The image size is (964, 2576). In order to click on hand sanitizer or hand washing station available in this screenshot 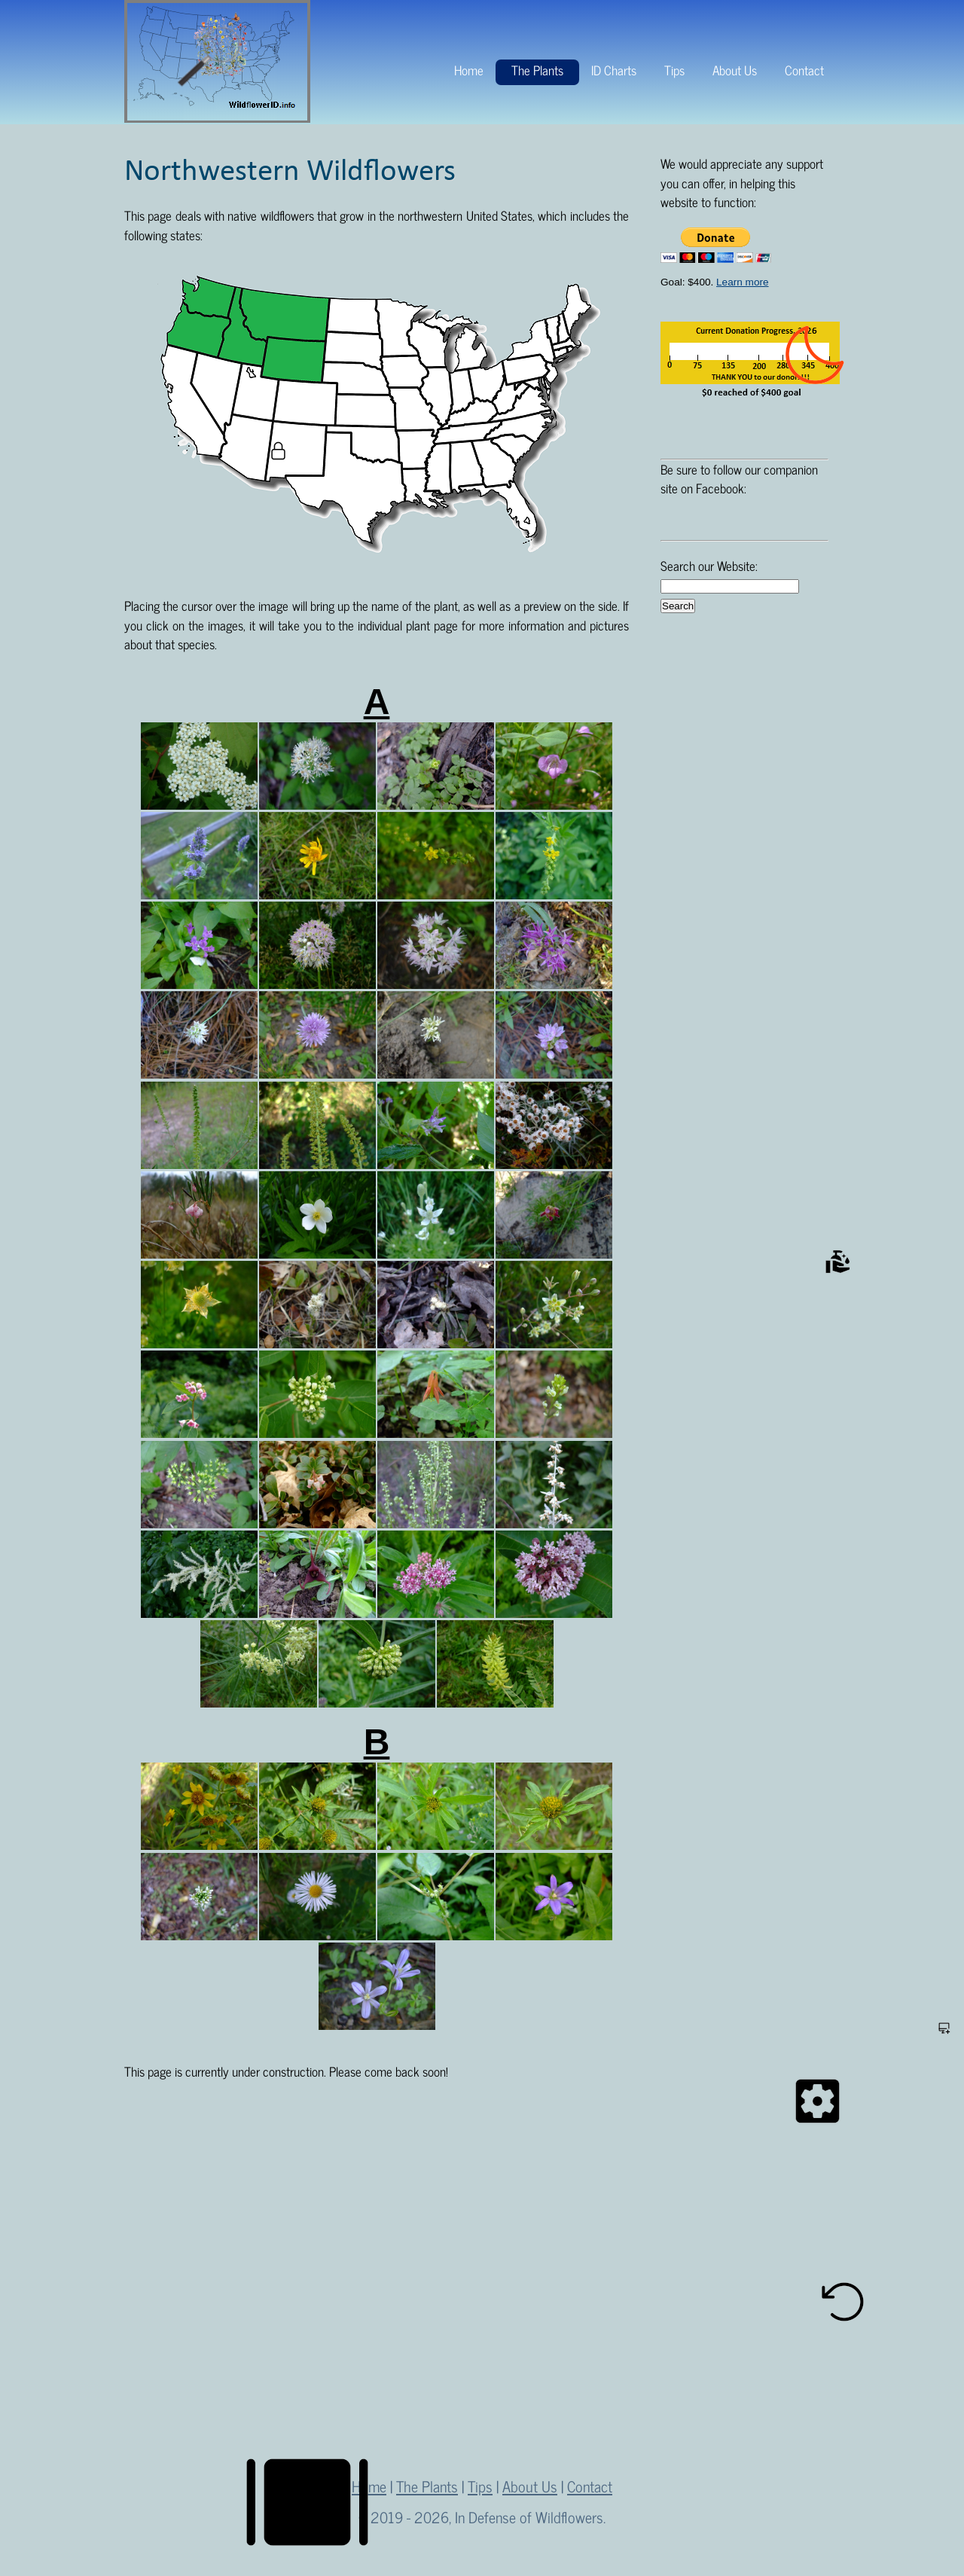, I will do `click(838, 1262)`.